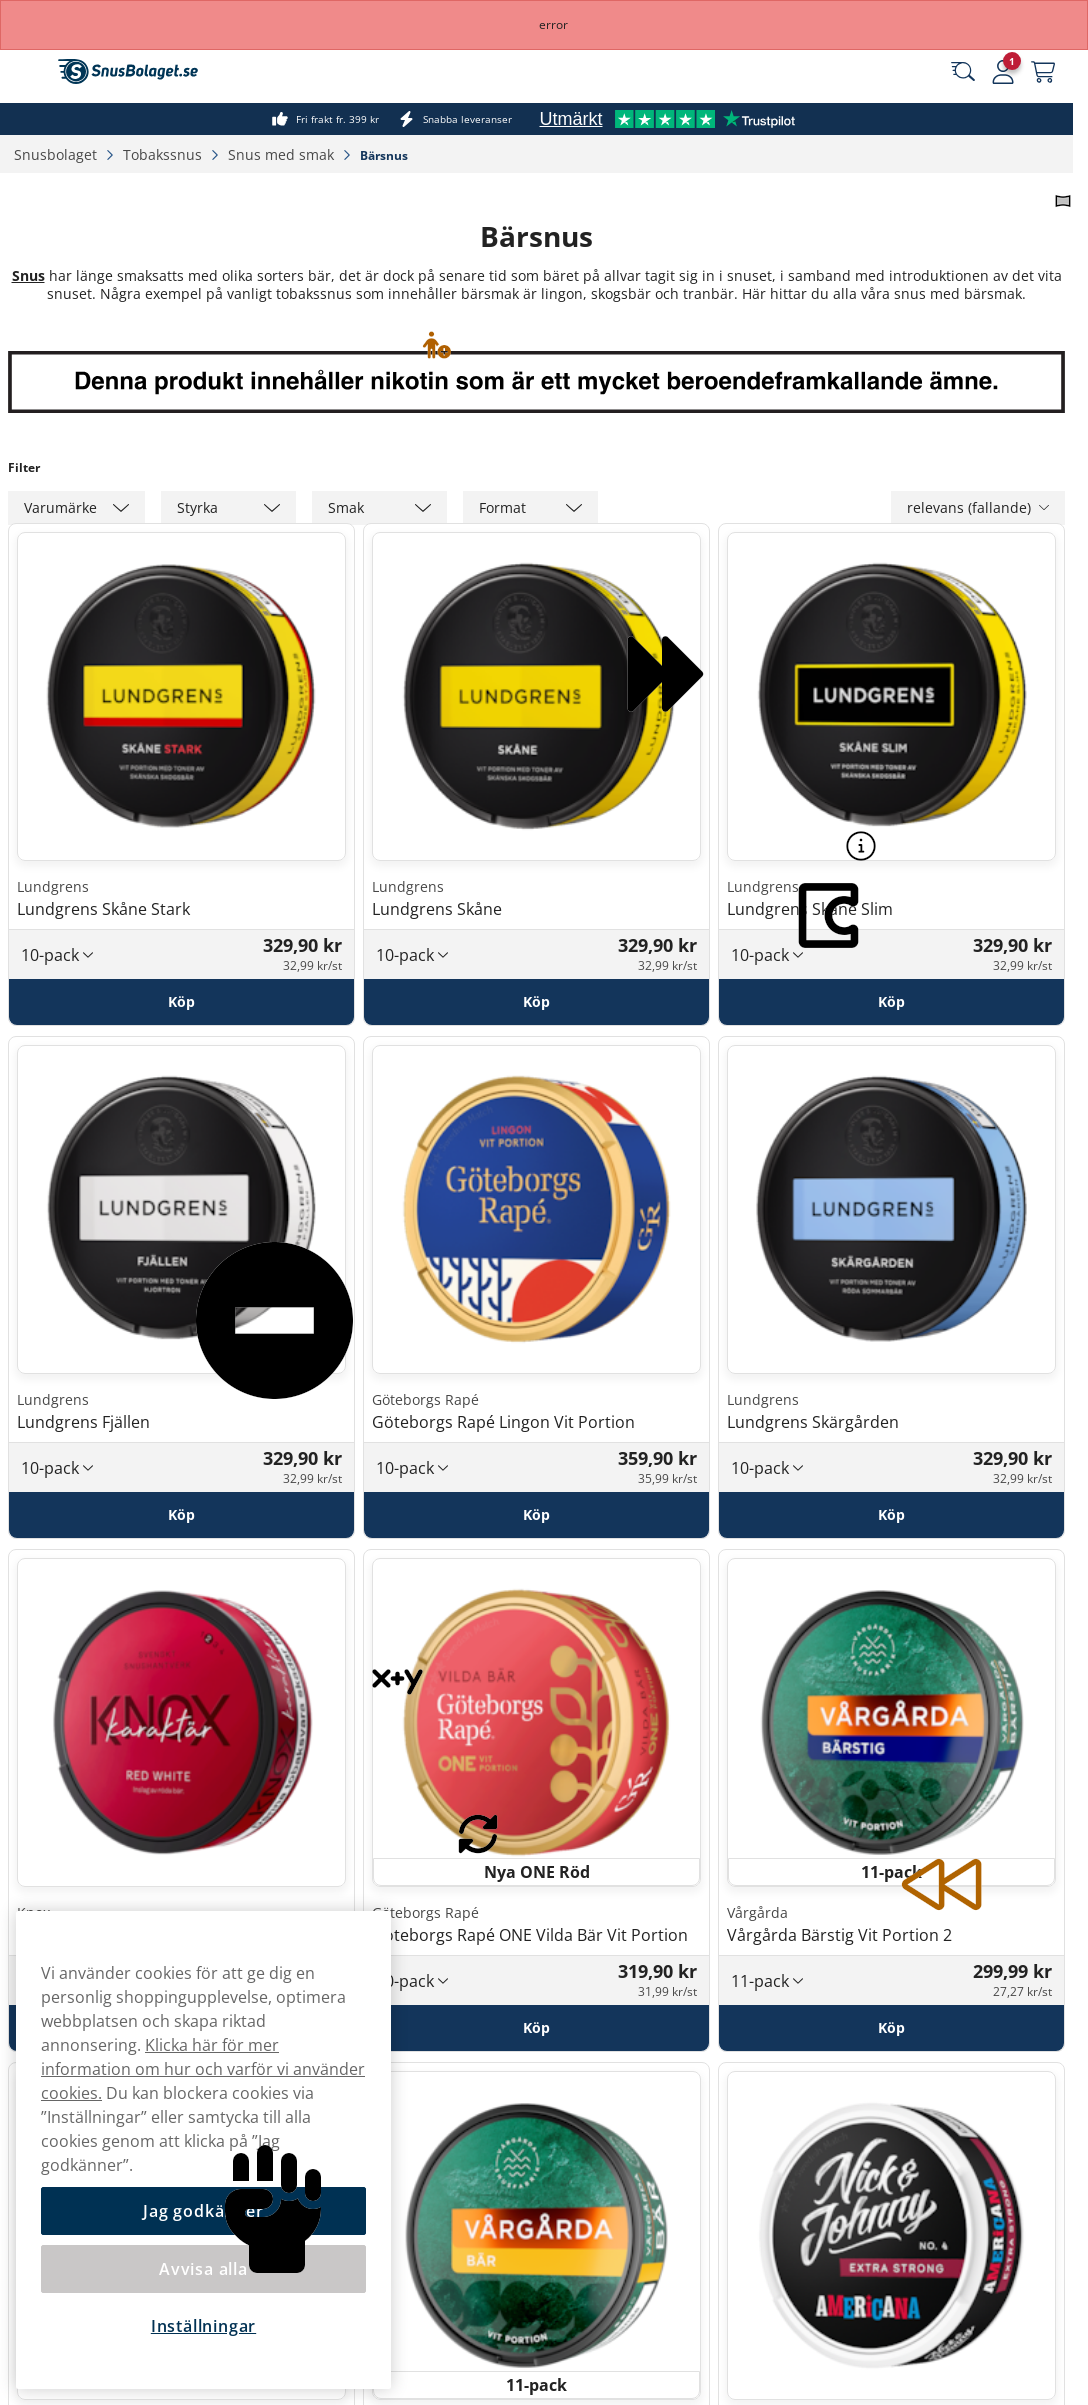  I want to click on refresh or reload content, so click(478, 1834).